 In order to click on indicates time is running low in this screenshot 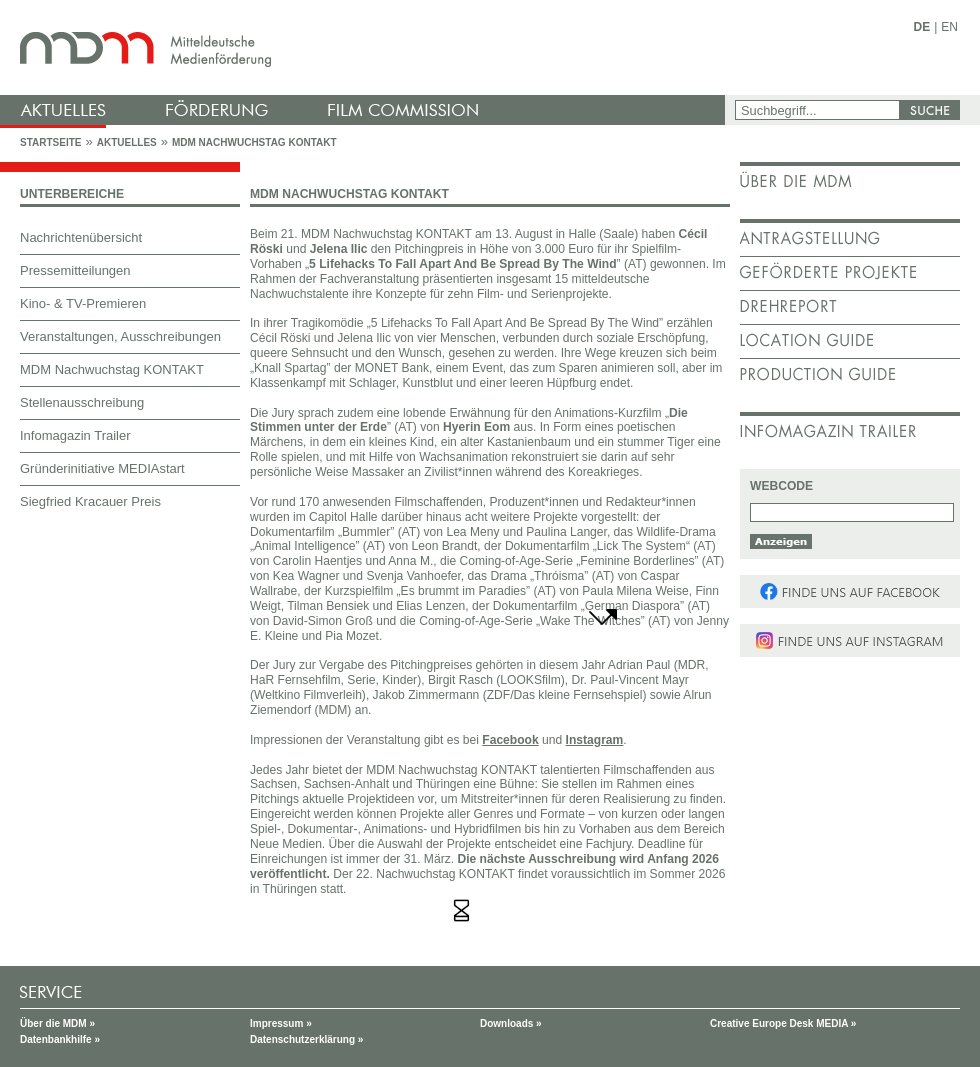, I will do `click(461, 910)`.